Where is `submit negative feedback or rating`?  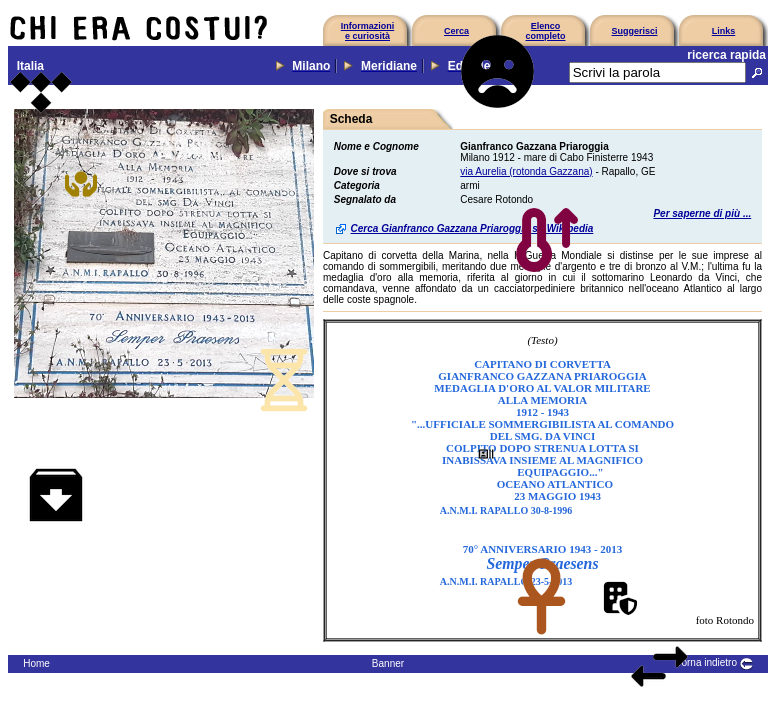
submit negative feedback or rating is located at coordinates (497, 71).